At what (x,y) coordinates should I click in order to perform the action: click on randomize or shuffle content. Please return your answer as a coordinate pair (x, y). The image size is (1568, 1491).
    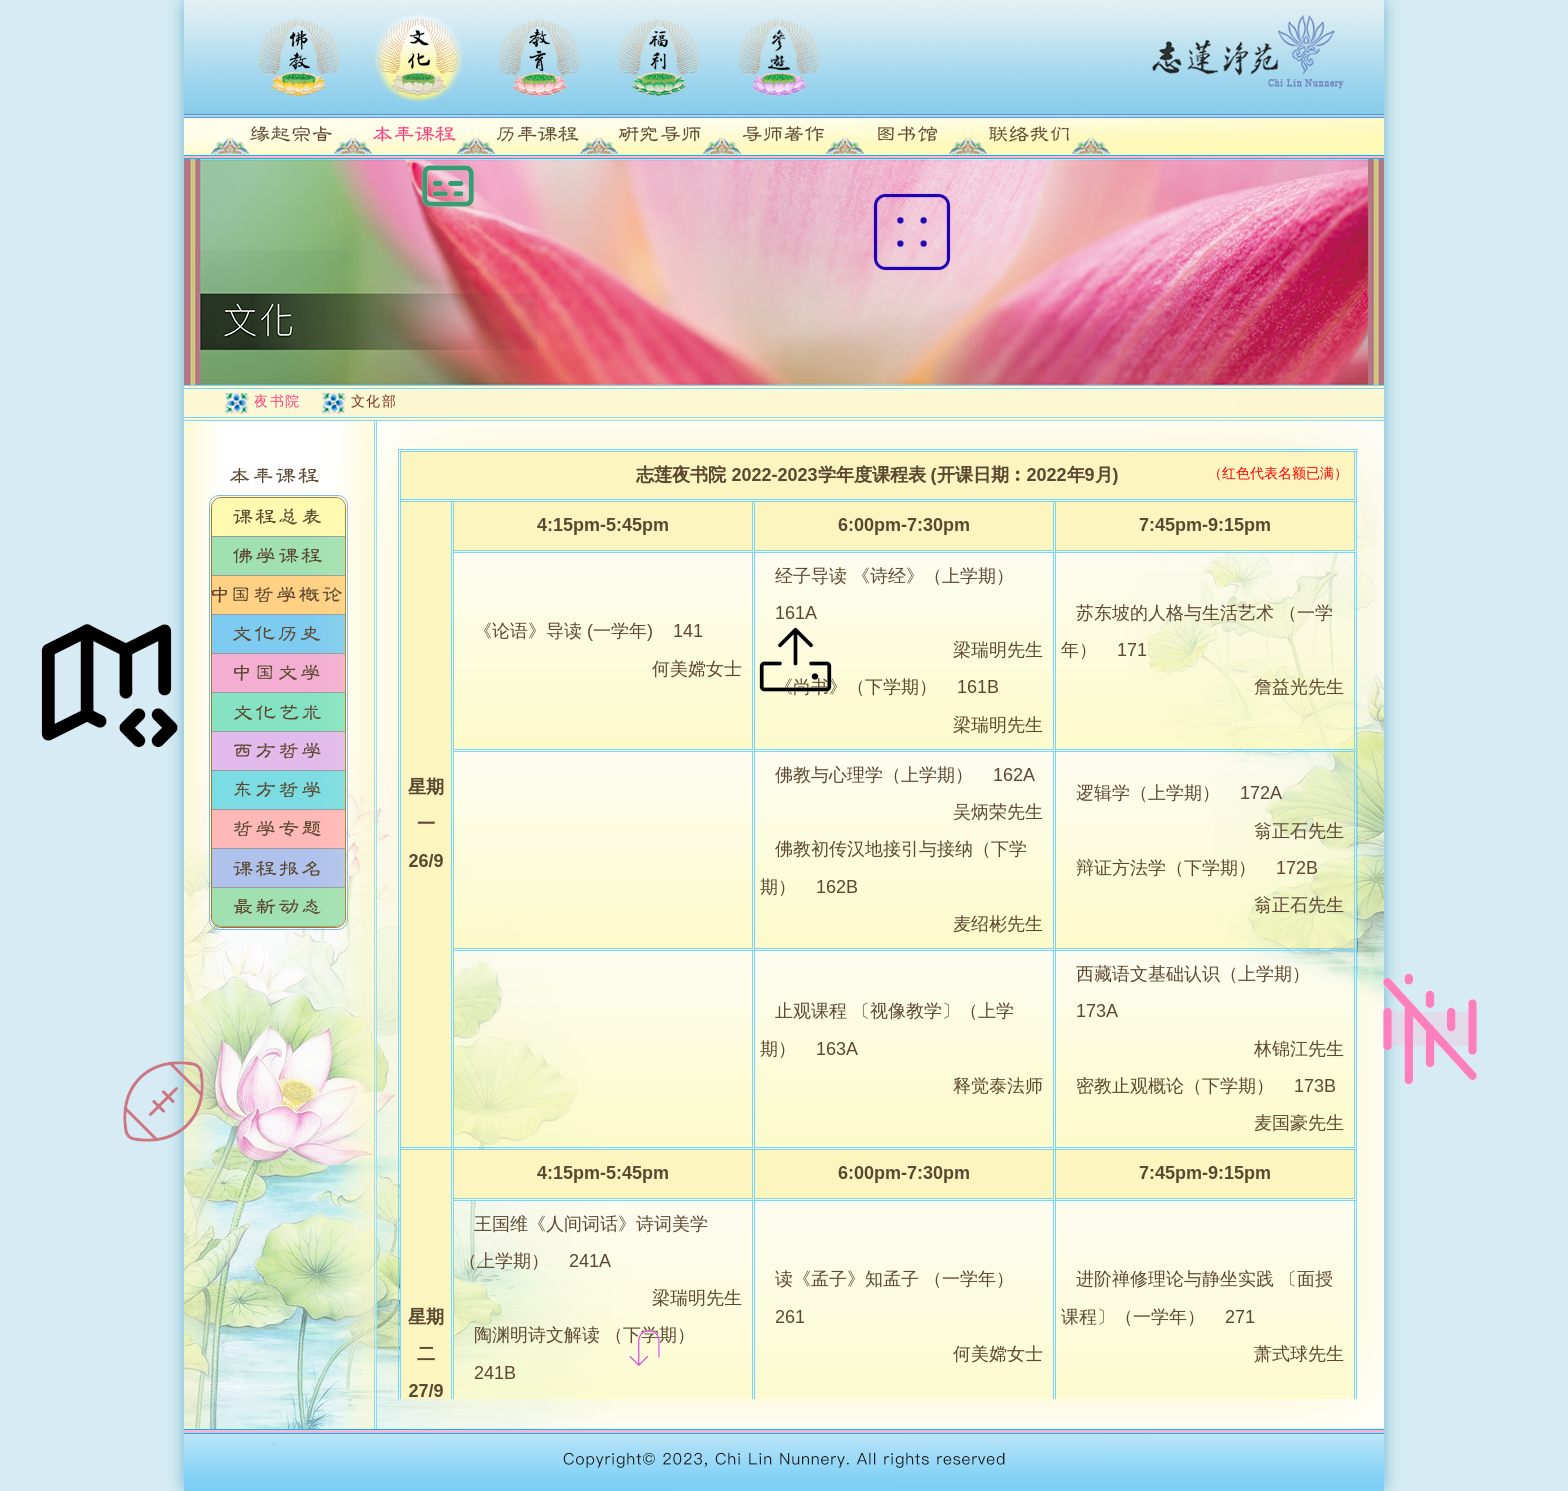
    Looking at the image, I should click on (912, 232).